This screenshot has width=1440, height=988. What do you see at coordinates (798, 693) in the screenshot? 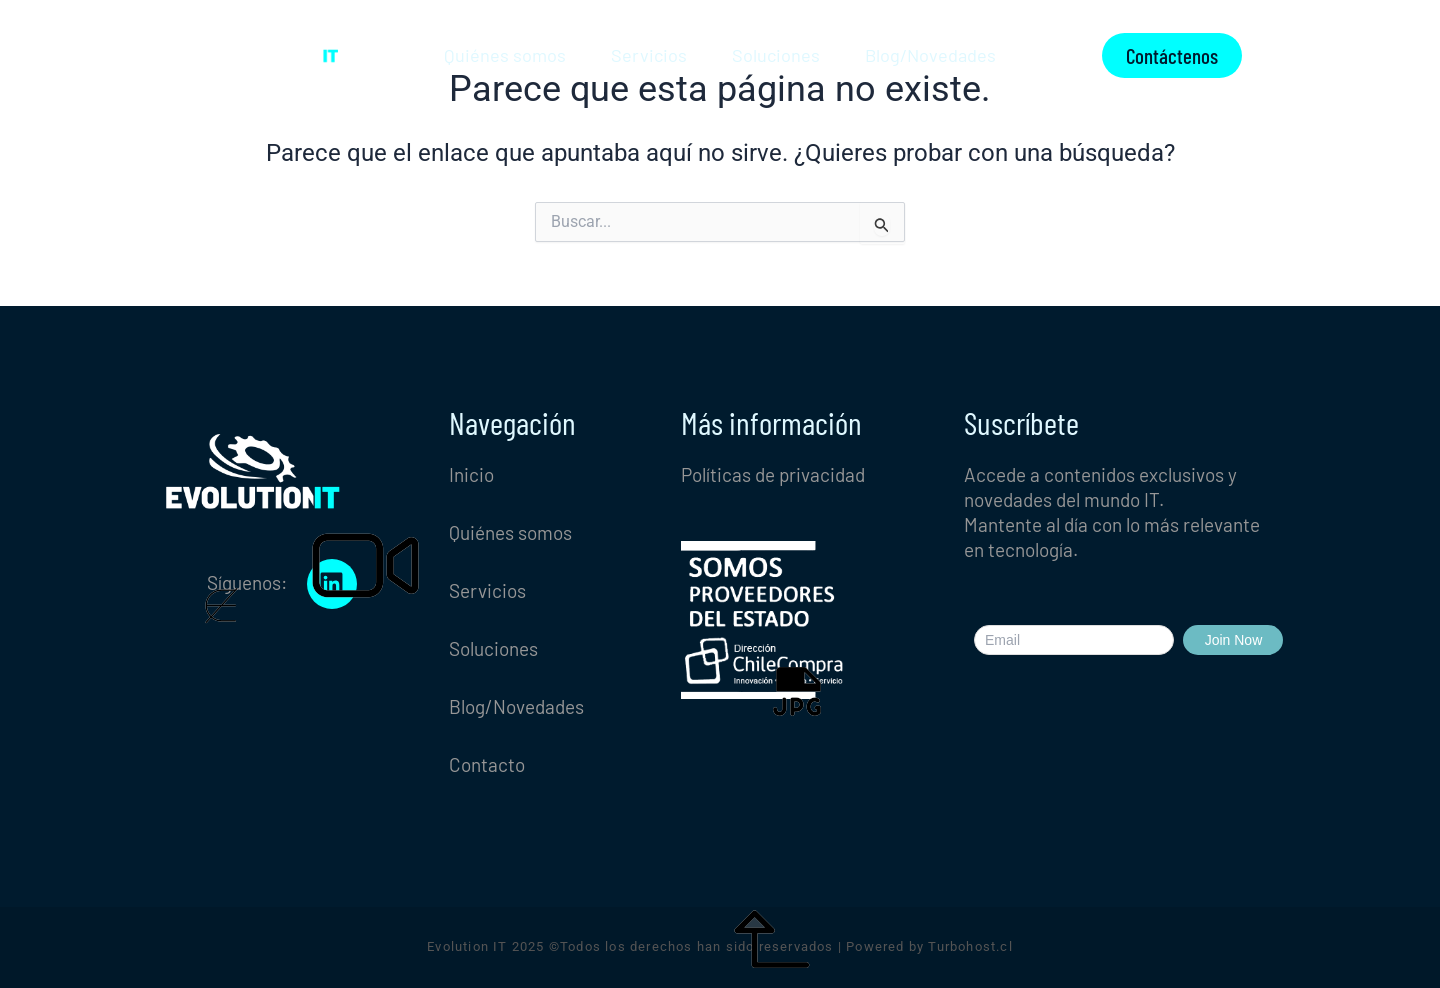
I see `view or open a JPG image file` at bounding box center [798, 693].